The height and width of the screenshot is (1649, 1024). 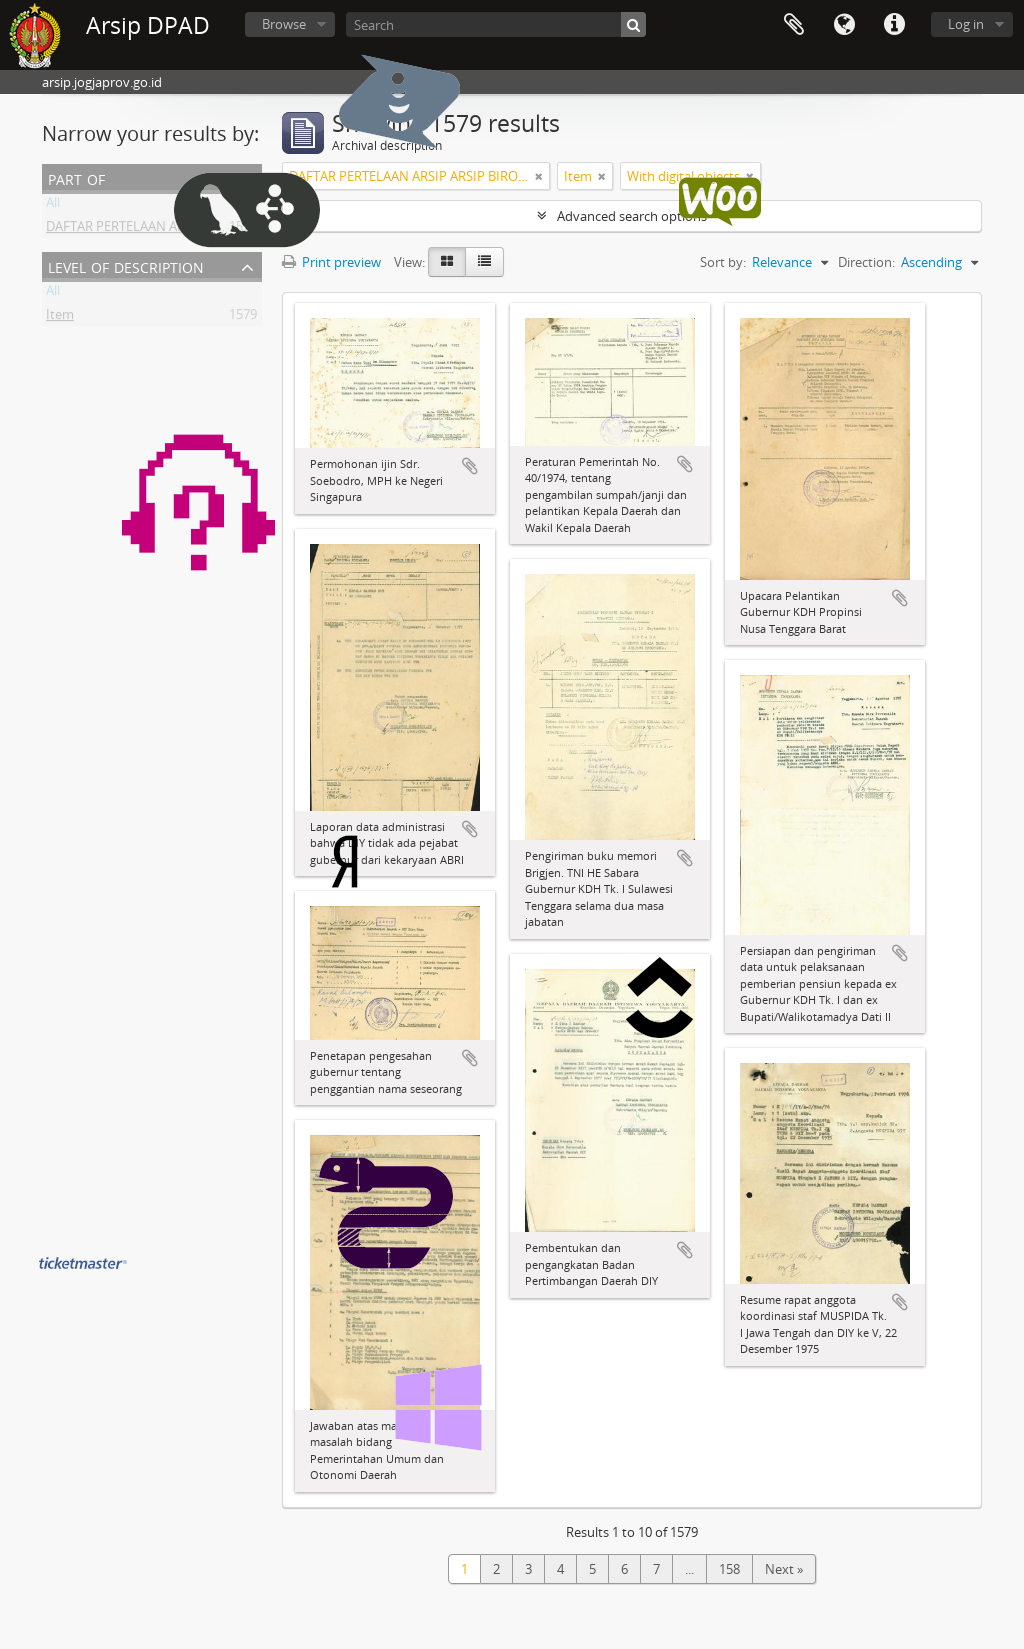 What do you see at coordinates (83, 1263) in the screenshot?
I see `open the Ticketmaster app` at bounding box center [83, 1263].